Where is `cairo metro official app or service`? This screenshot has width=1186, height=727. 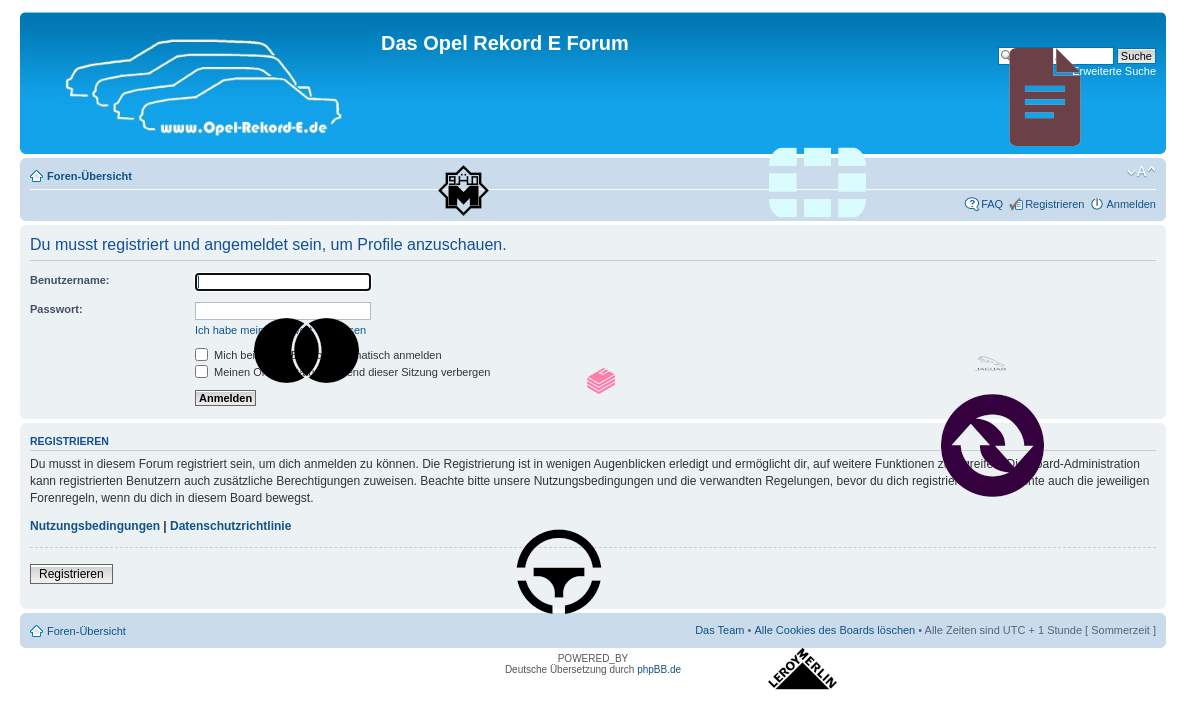
cairo metro official app or service is located at coordinates (463, 190).